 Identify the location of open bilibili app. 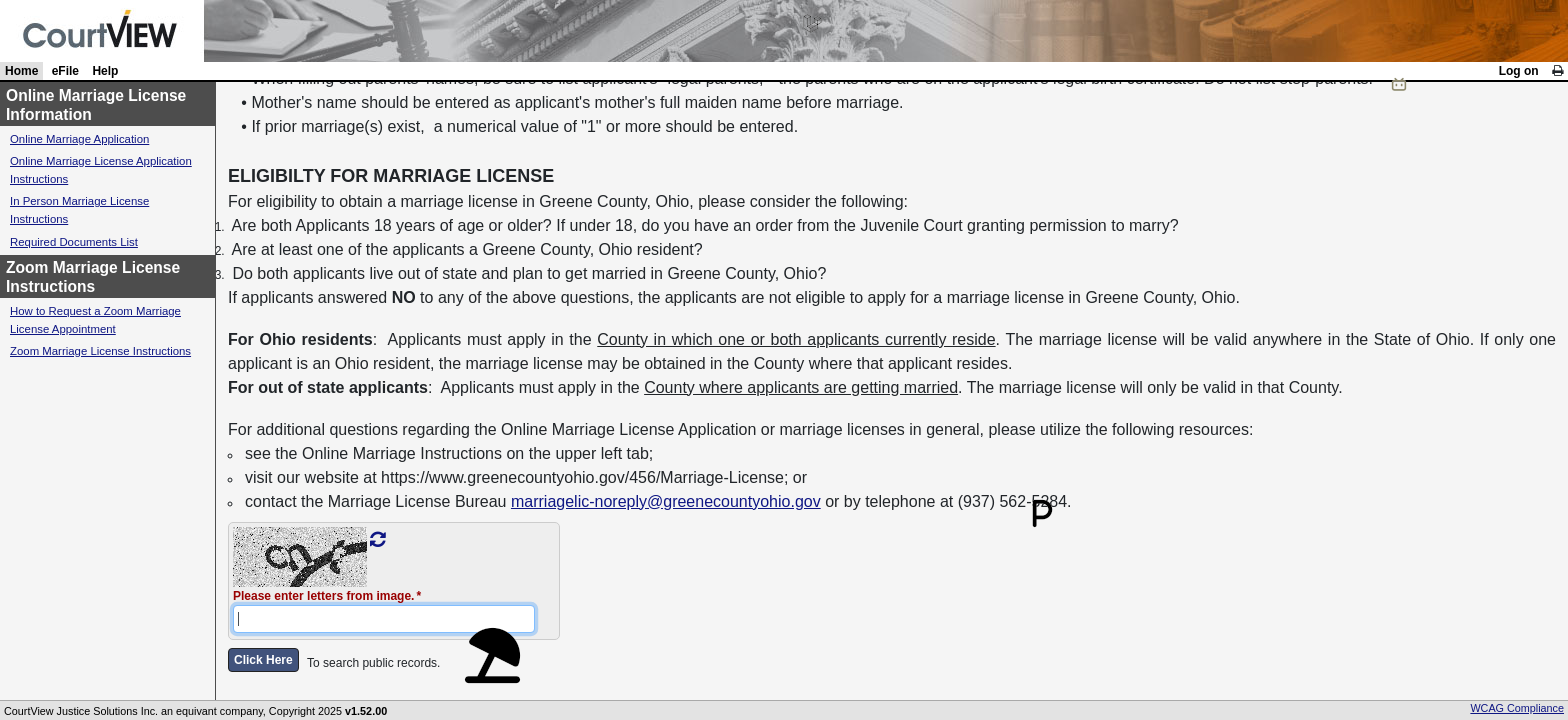
(1399, 85).